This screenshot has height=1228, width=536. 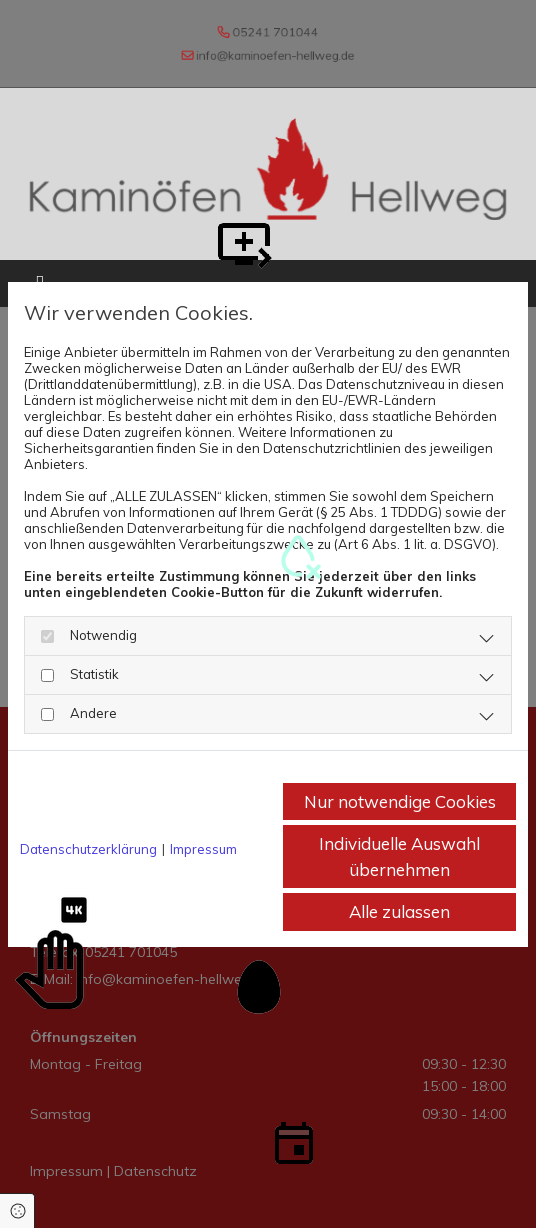 I want to click on disable water or liquid-related feature, so click(x=298, y=556).